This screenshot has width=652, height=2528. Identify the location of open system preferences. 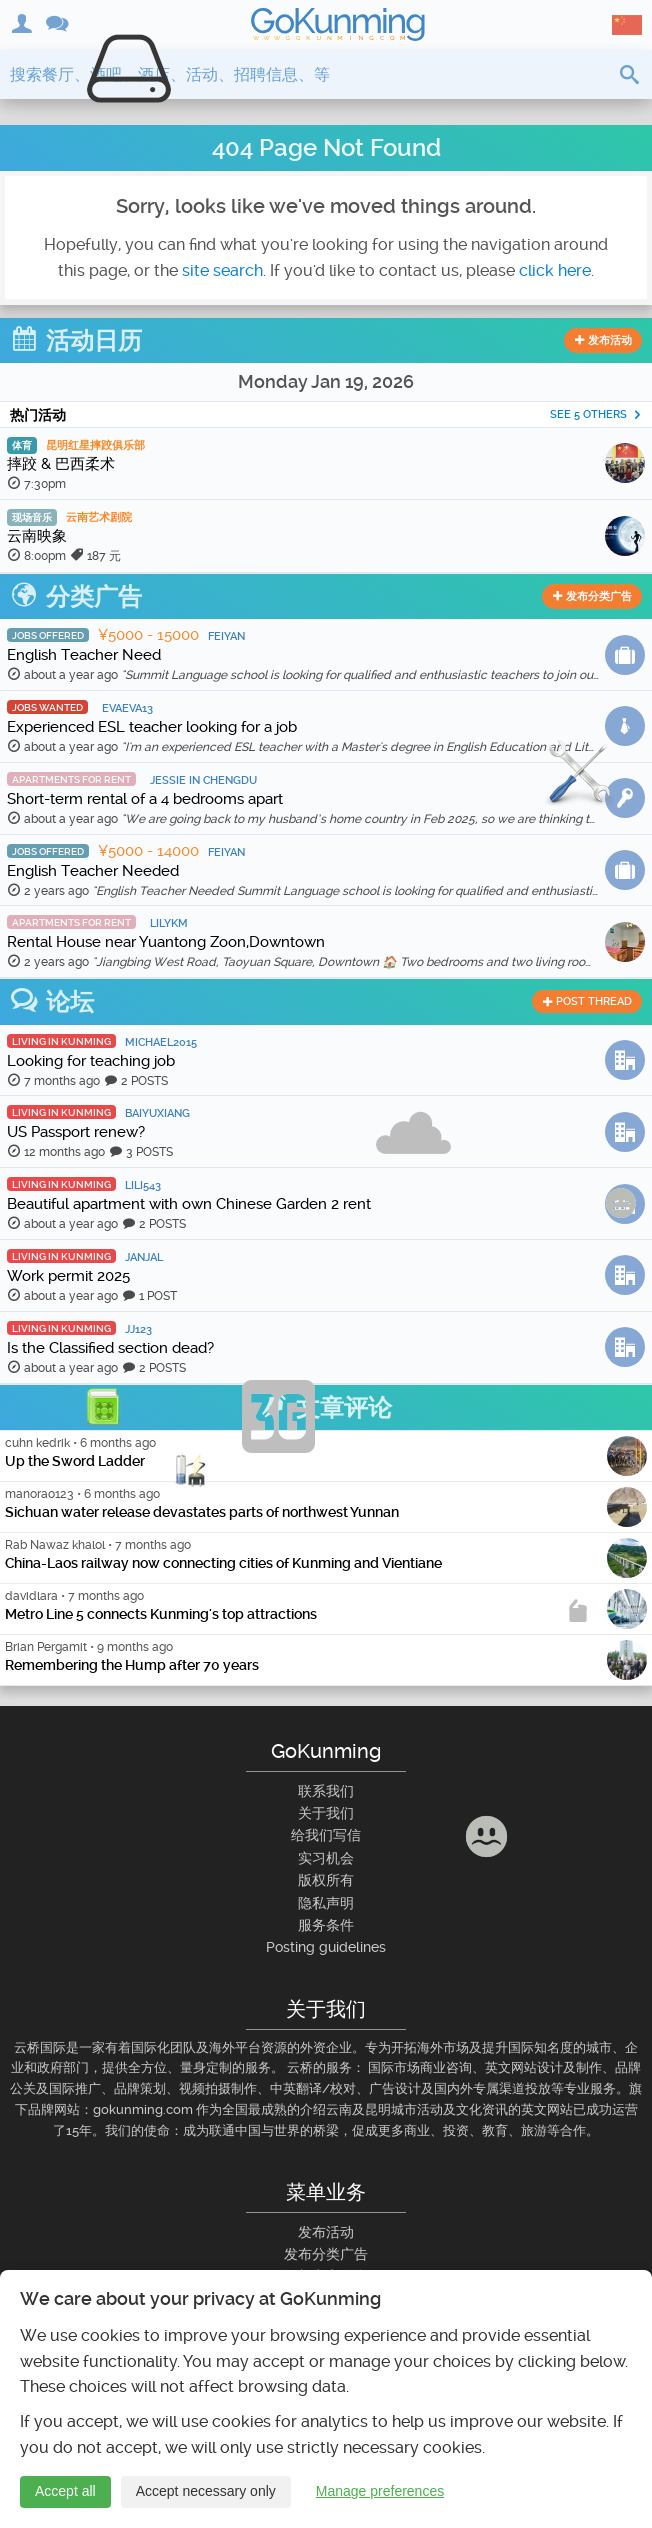
(579, 772).